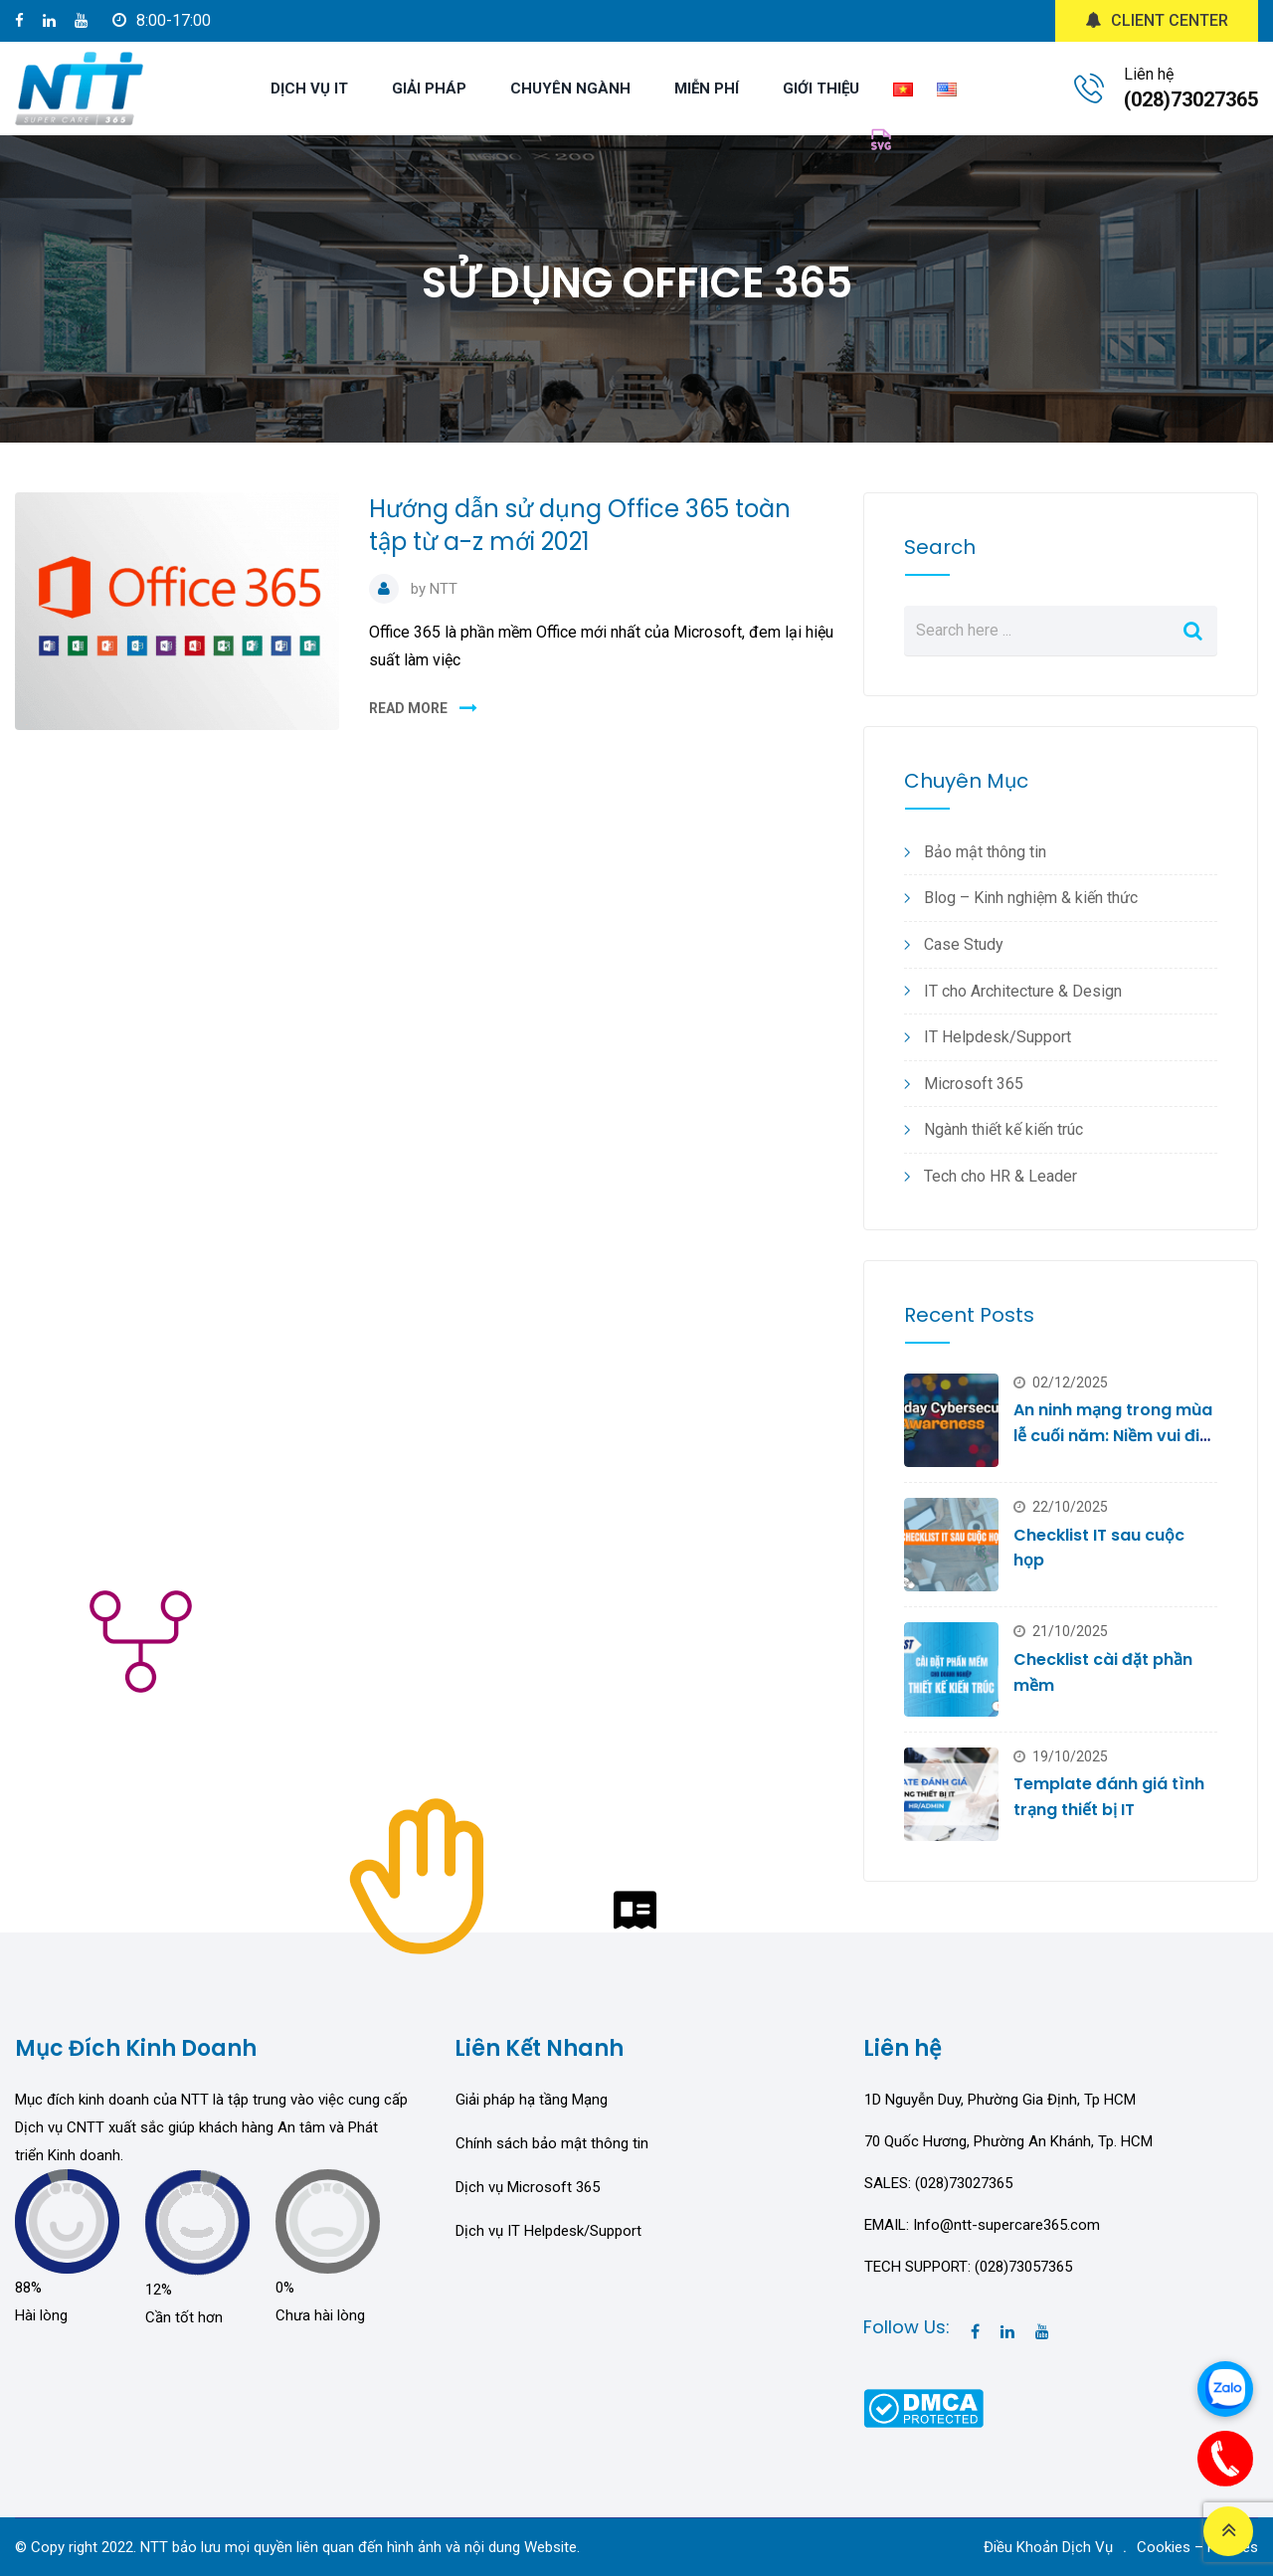 This screenshot has height=2576, width=1273. Describe the element at coordinates (422, 1876) in the screenshot. I see `stop or pause an action` at that location.